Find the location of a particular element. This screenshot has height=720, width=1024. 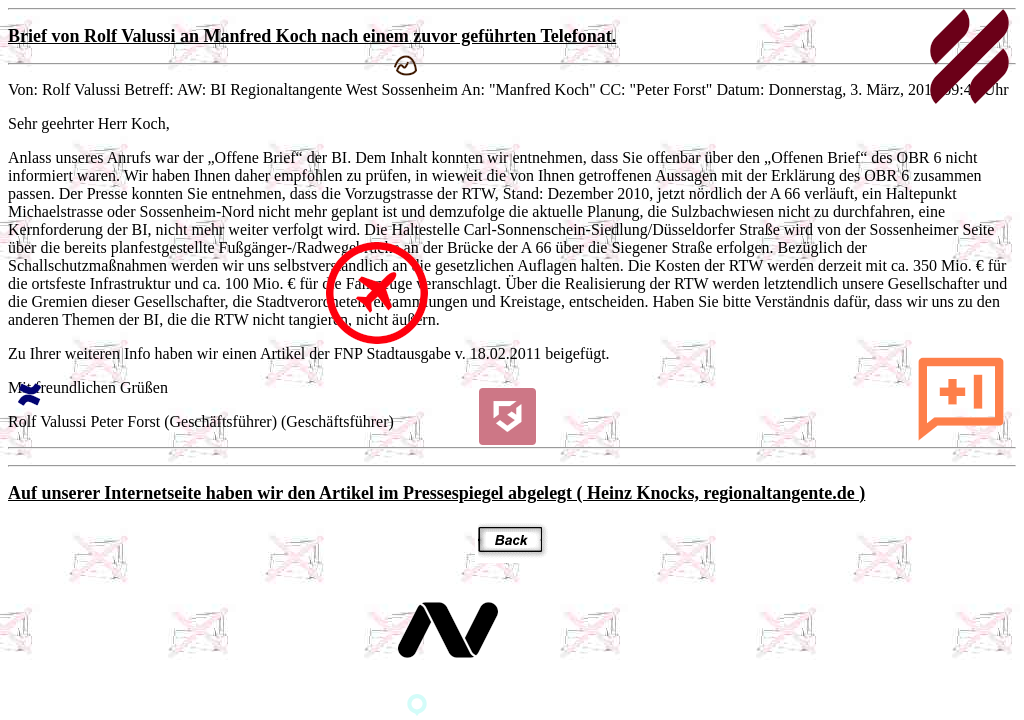

add a follow-up message to a conversation is located at coordinates (961, 396).